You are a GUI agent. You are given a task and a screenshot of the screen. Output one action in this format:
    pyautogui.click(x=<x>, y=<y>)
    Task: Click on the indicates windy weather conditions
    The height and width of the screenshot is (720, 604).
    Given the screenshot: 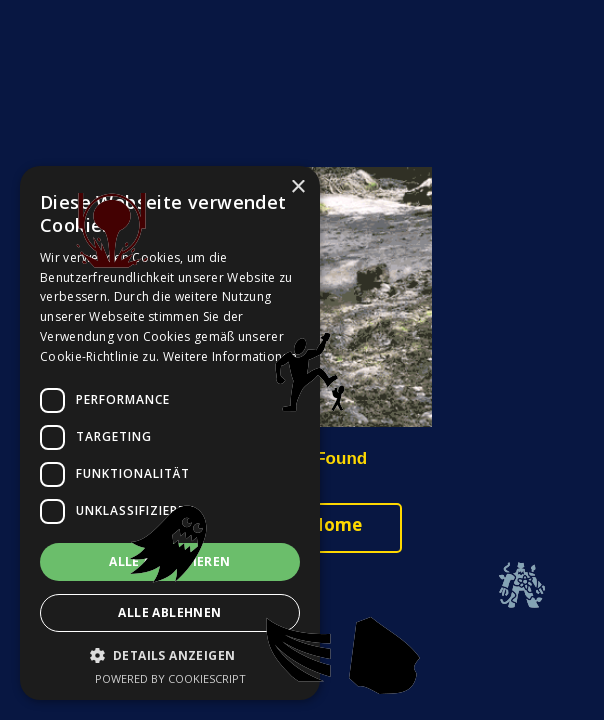 What is the action you would take?
    pyautogui.click(x=298, y=649)
    